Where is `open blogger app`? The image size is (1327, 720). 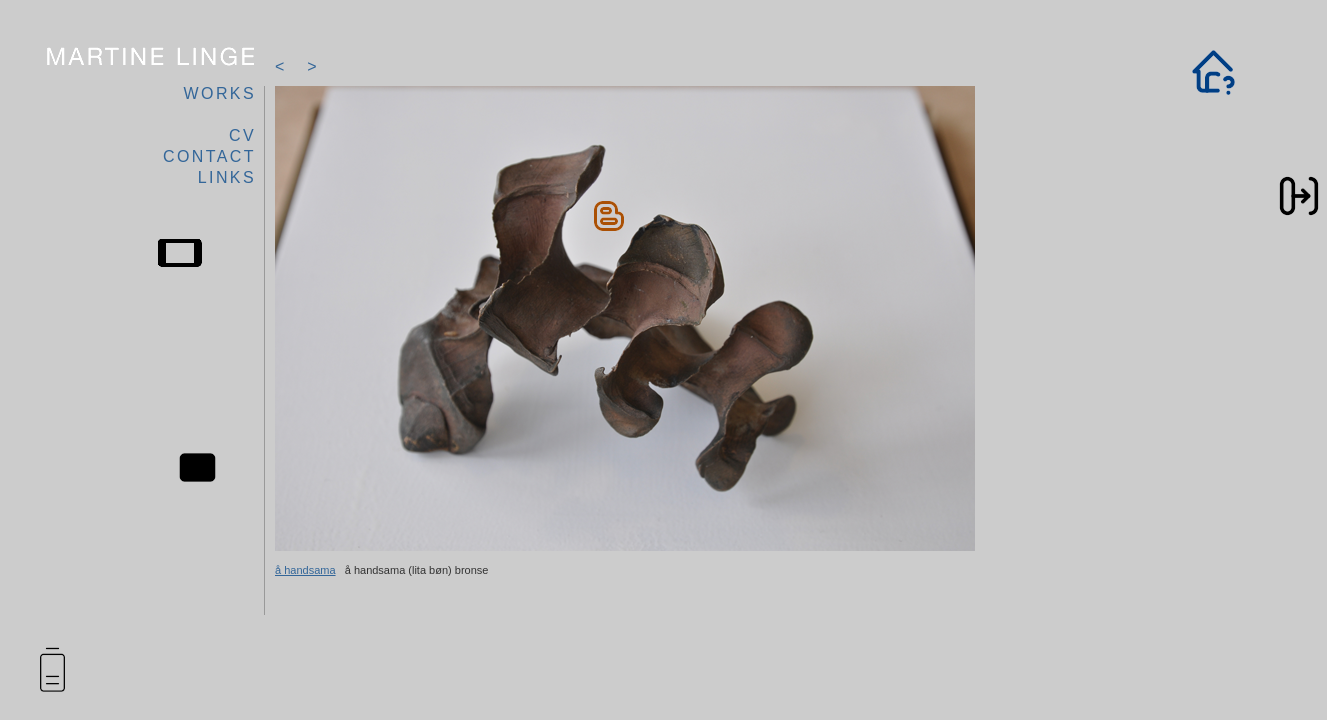 open blogger app is located at coordinates (609, 216).